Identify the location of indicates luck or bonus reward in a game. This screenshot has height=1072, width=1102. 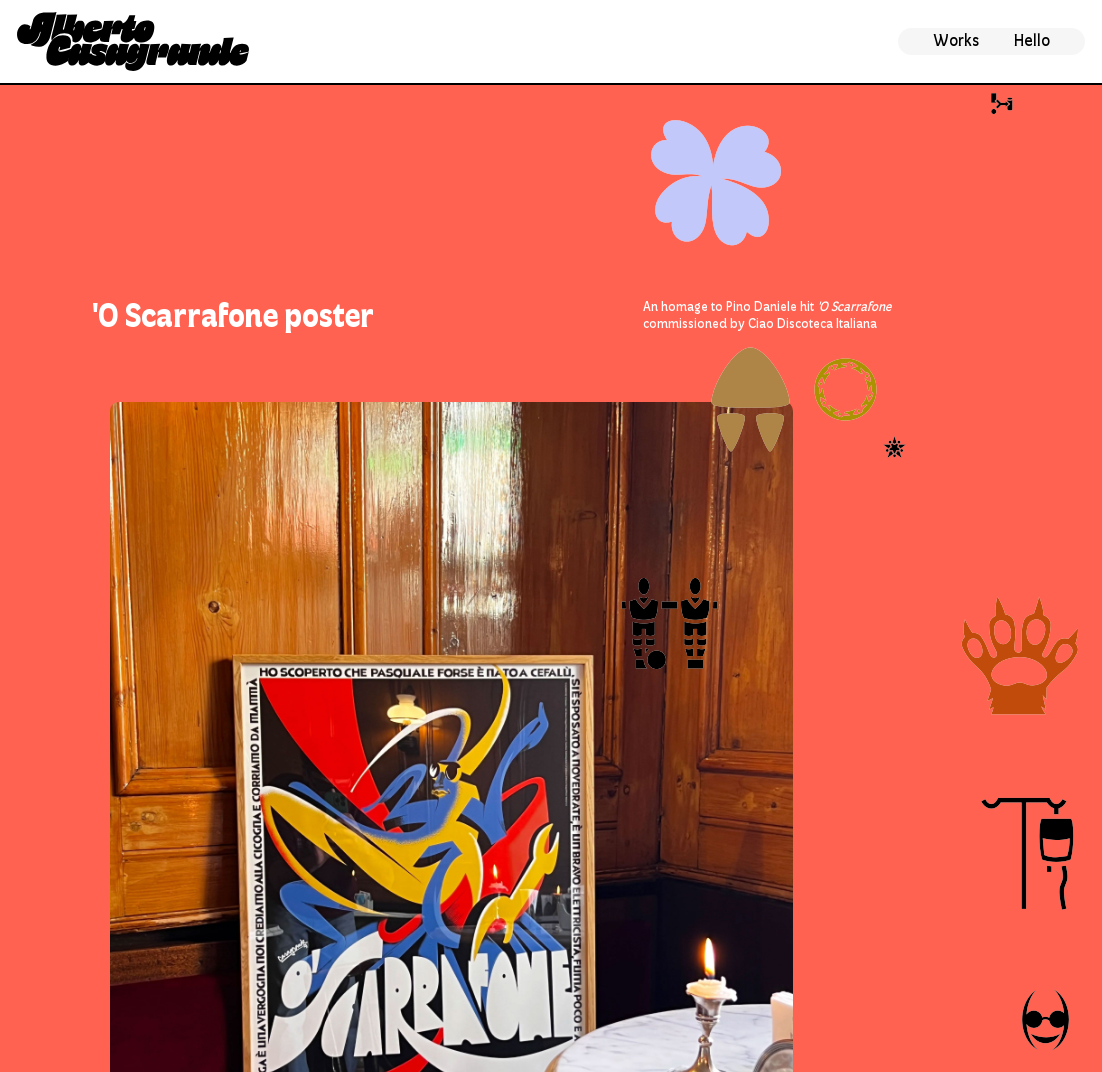
(716, 182).